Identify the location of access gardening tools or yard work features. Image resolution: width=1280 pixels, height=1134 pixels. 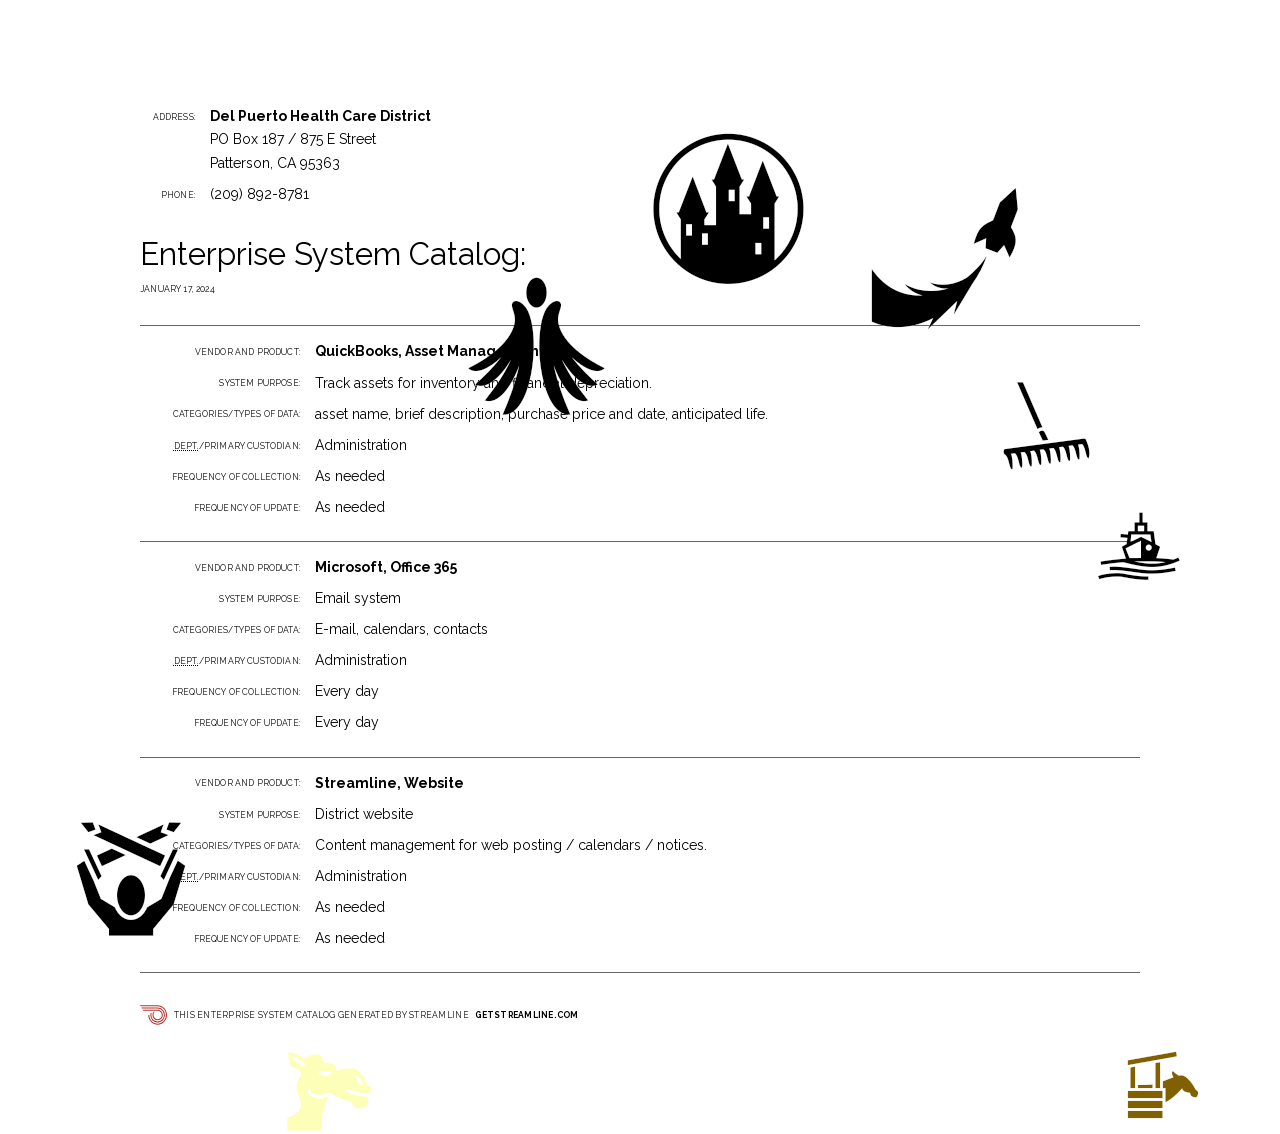
(1047, 426).